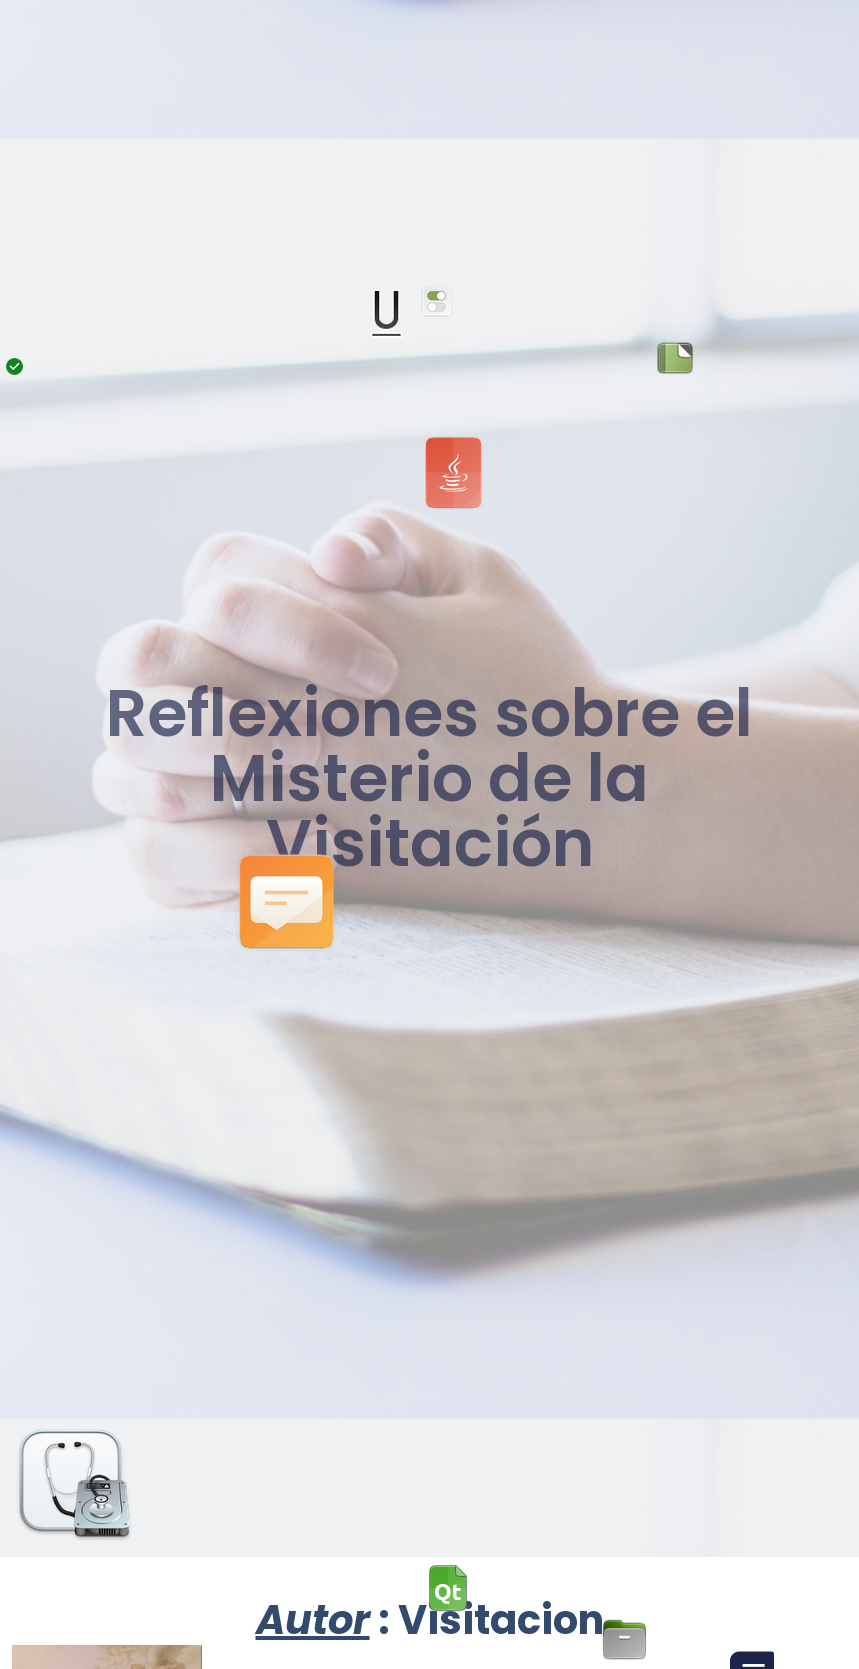 The height and width of the screenshot is (1669, 859). What do you see at coordinates (386, 313) in the screenshot?
I see `apply underline formatting to selected text` at bounding box center [386, 313].